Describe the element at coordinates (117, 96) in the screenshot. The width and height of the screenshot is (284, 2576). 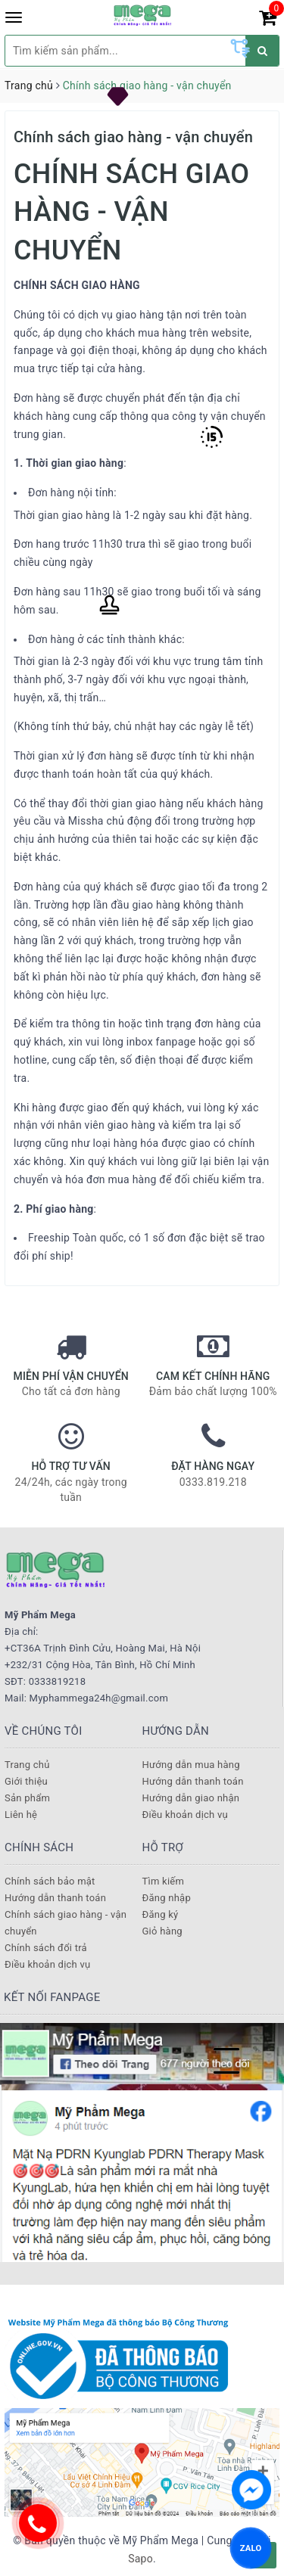
I see `open sketch app` at that location.